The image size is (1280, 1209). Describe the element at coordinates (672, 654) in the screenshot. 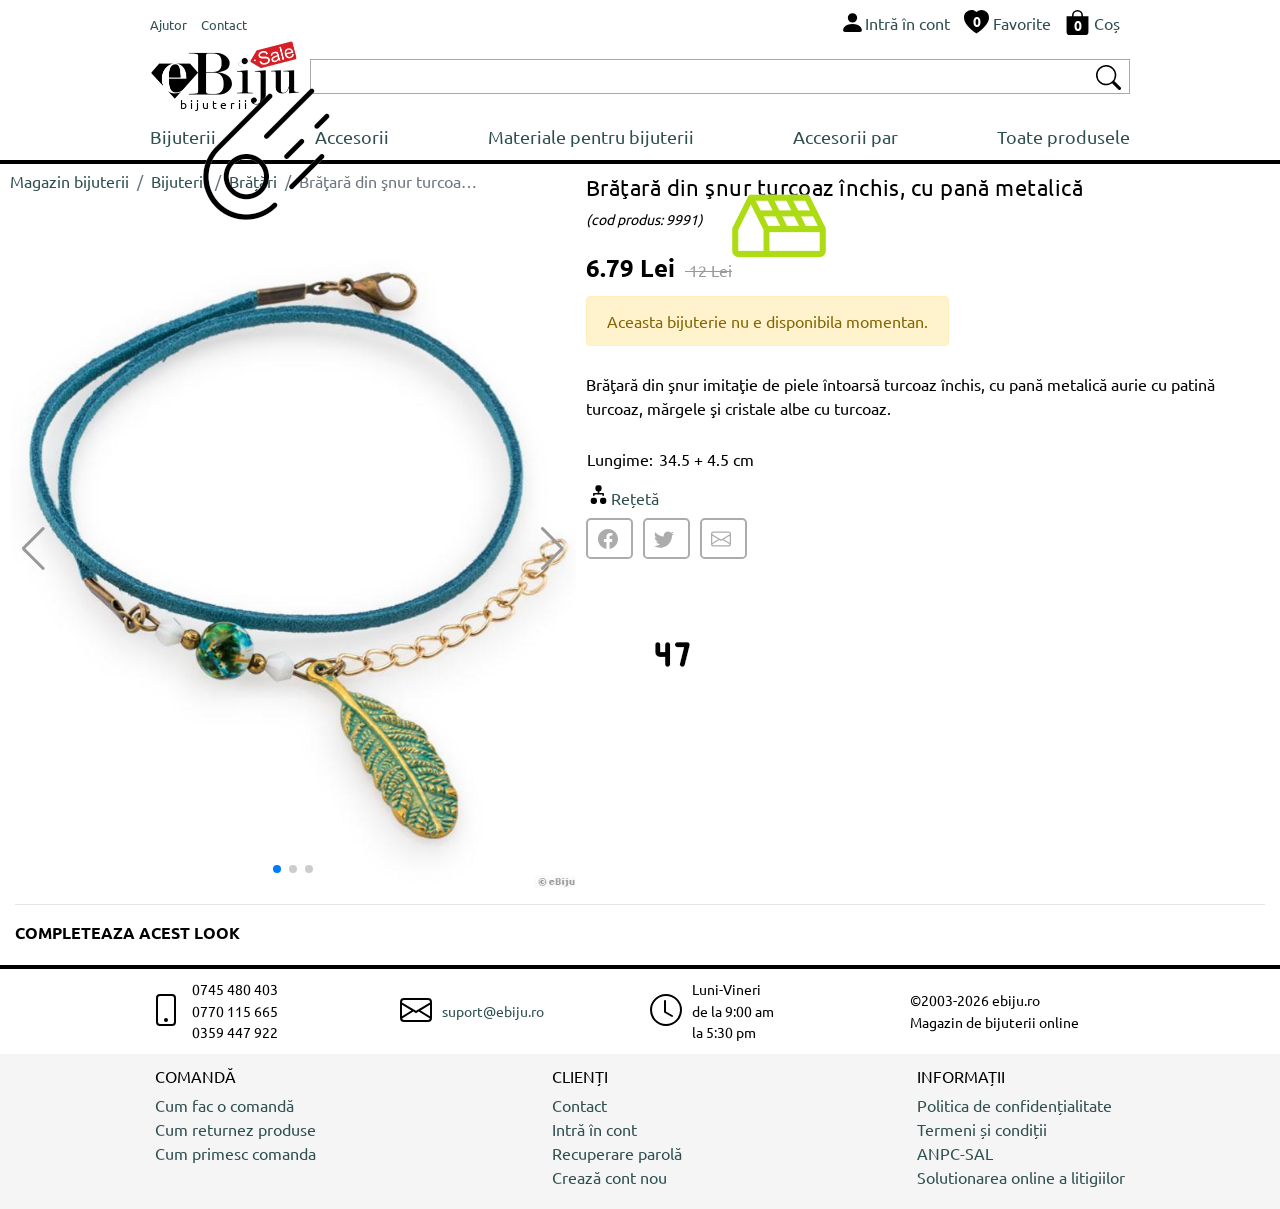

I see `indicates item number 47 in a list or sequence` at that location.